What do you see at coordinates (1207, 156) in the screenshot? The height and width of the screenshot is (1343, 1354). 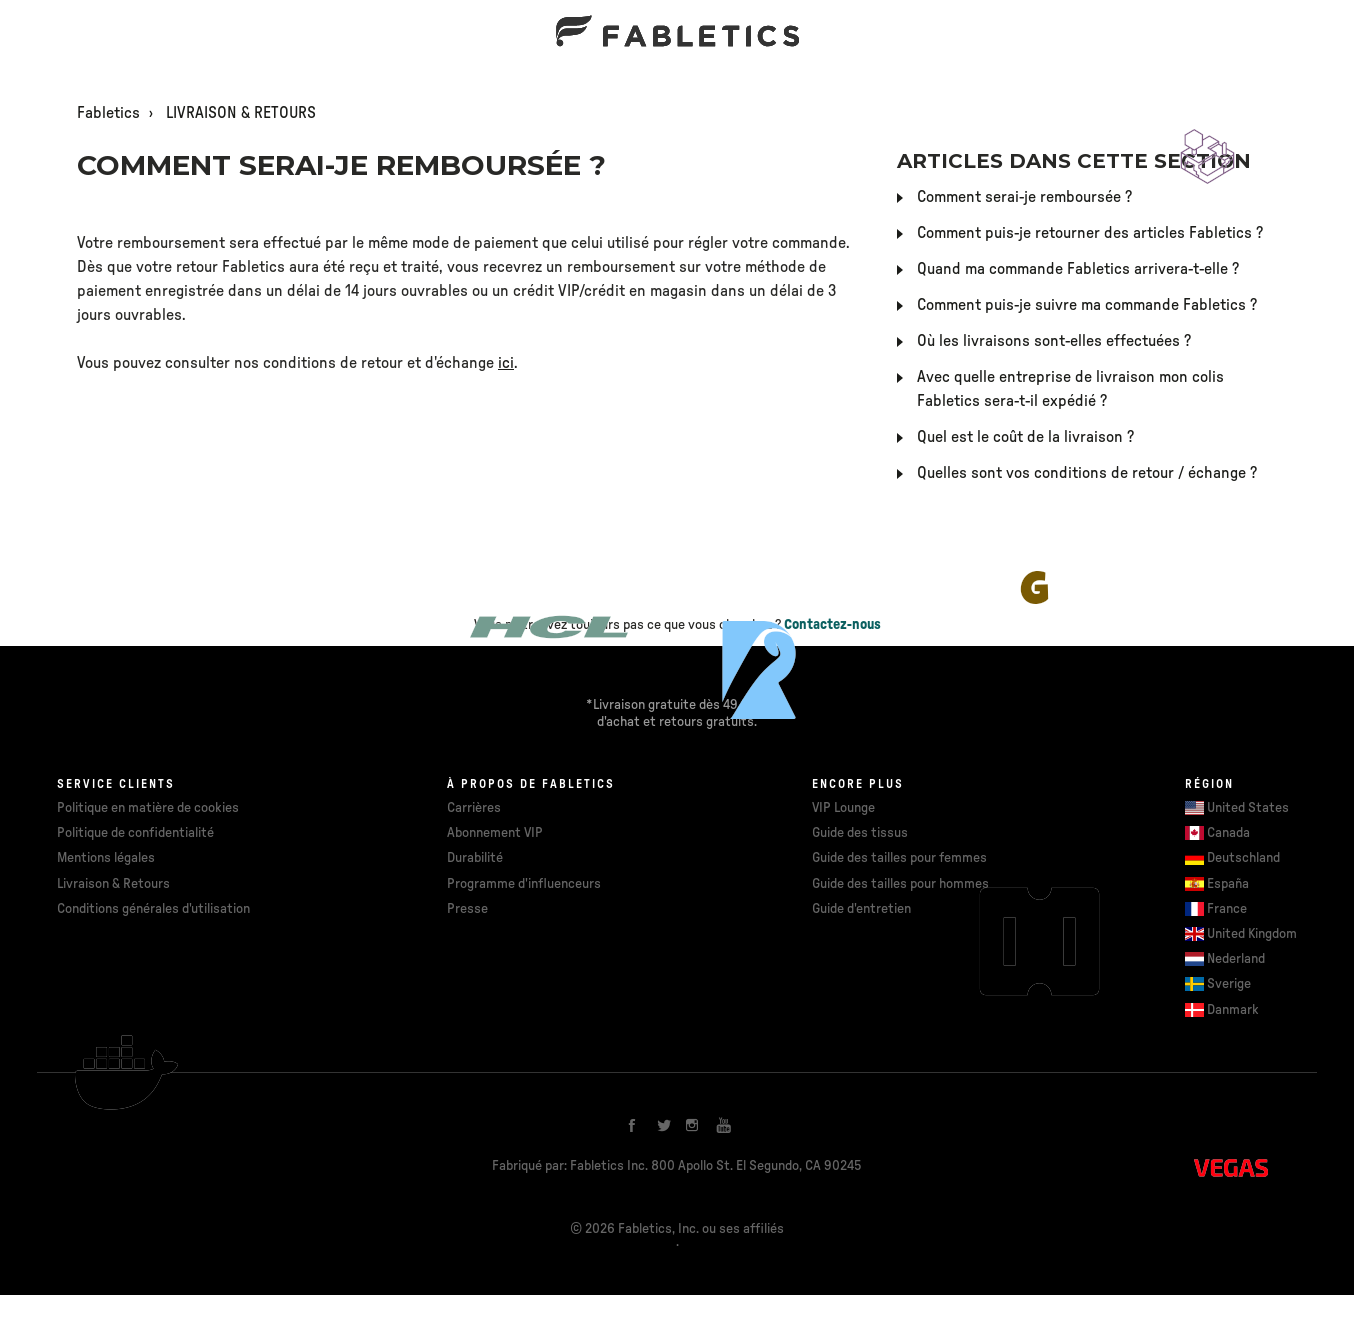 I see `launch minetest game` at bounding box center [1207, 156].